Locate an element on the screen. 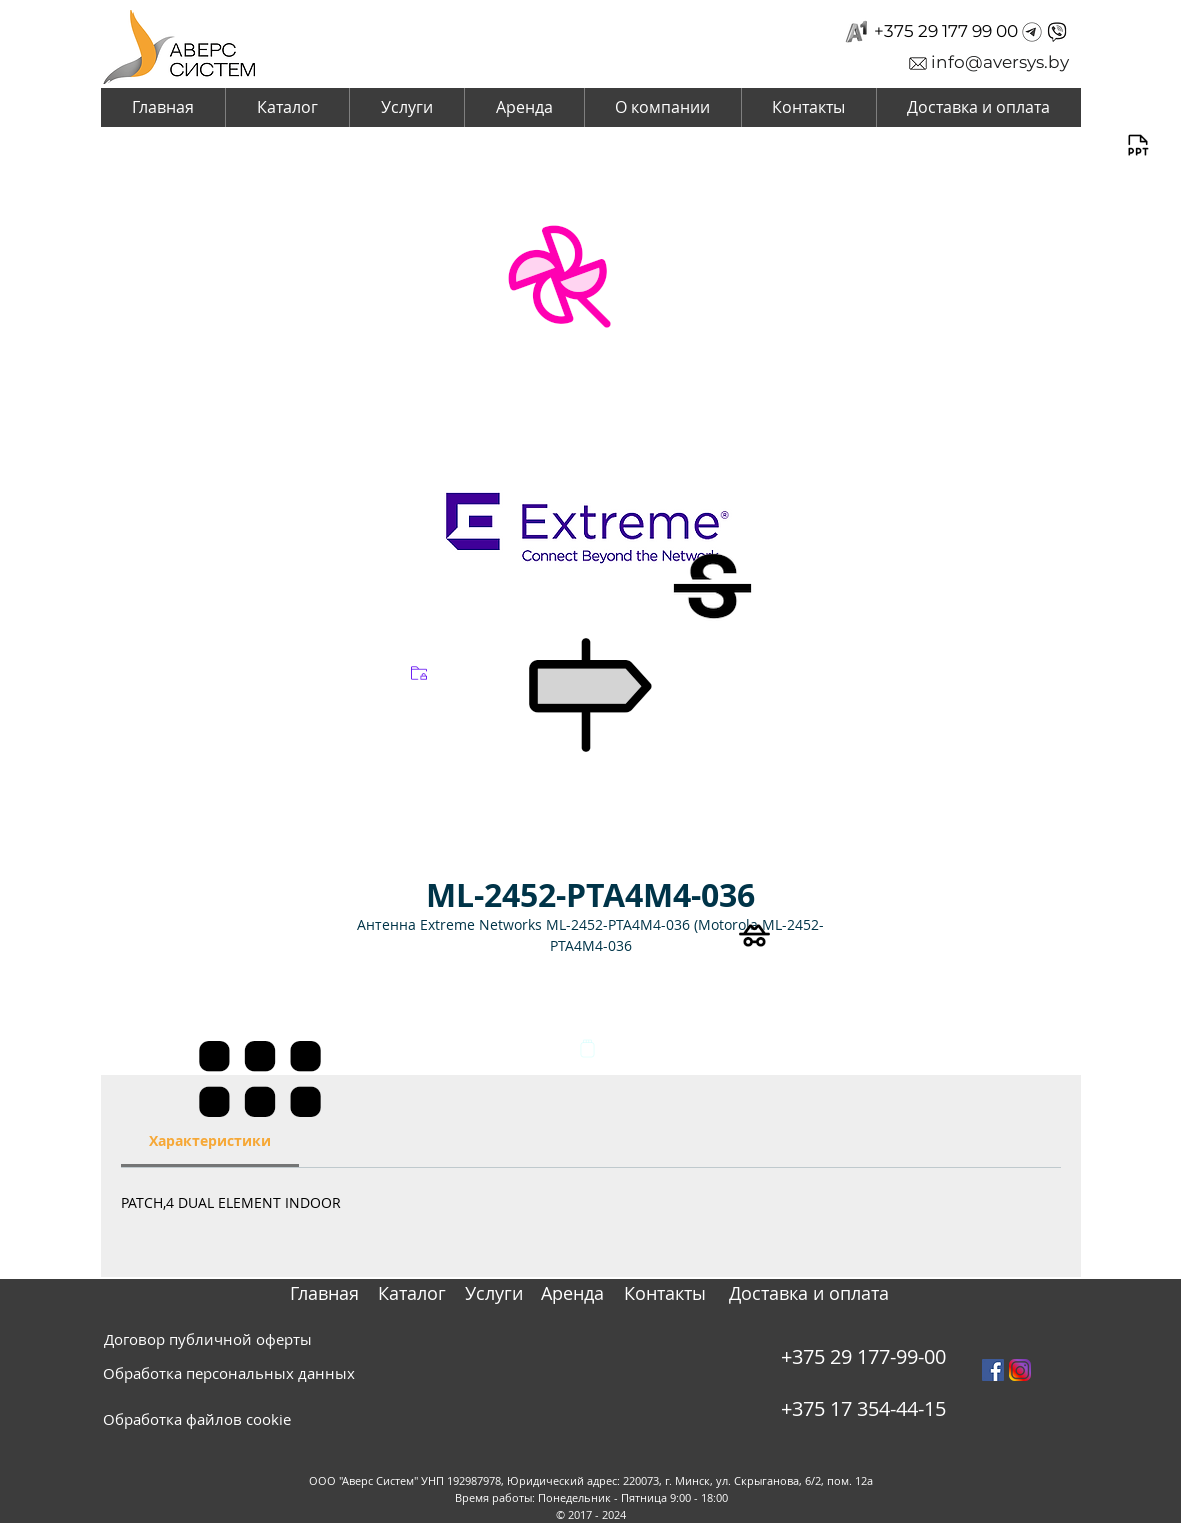 This screenshot has width=1181, height=1523. open a PowerPoint presentation file is located at coordinates (1138, 146).